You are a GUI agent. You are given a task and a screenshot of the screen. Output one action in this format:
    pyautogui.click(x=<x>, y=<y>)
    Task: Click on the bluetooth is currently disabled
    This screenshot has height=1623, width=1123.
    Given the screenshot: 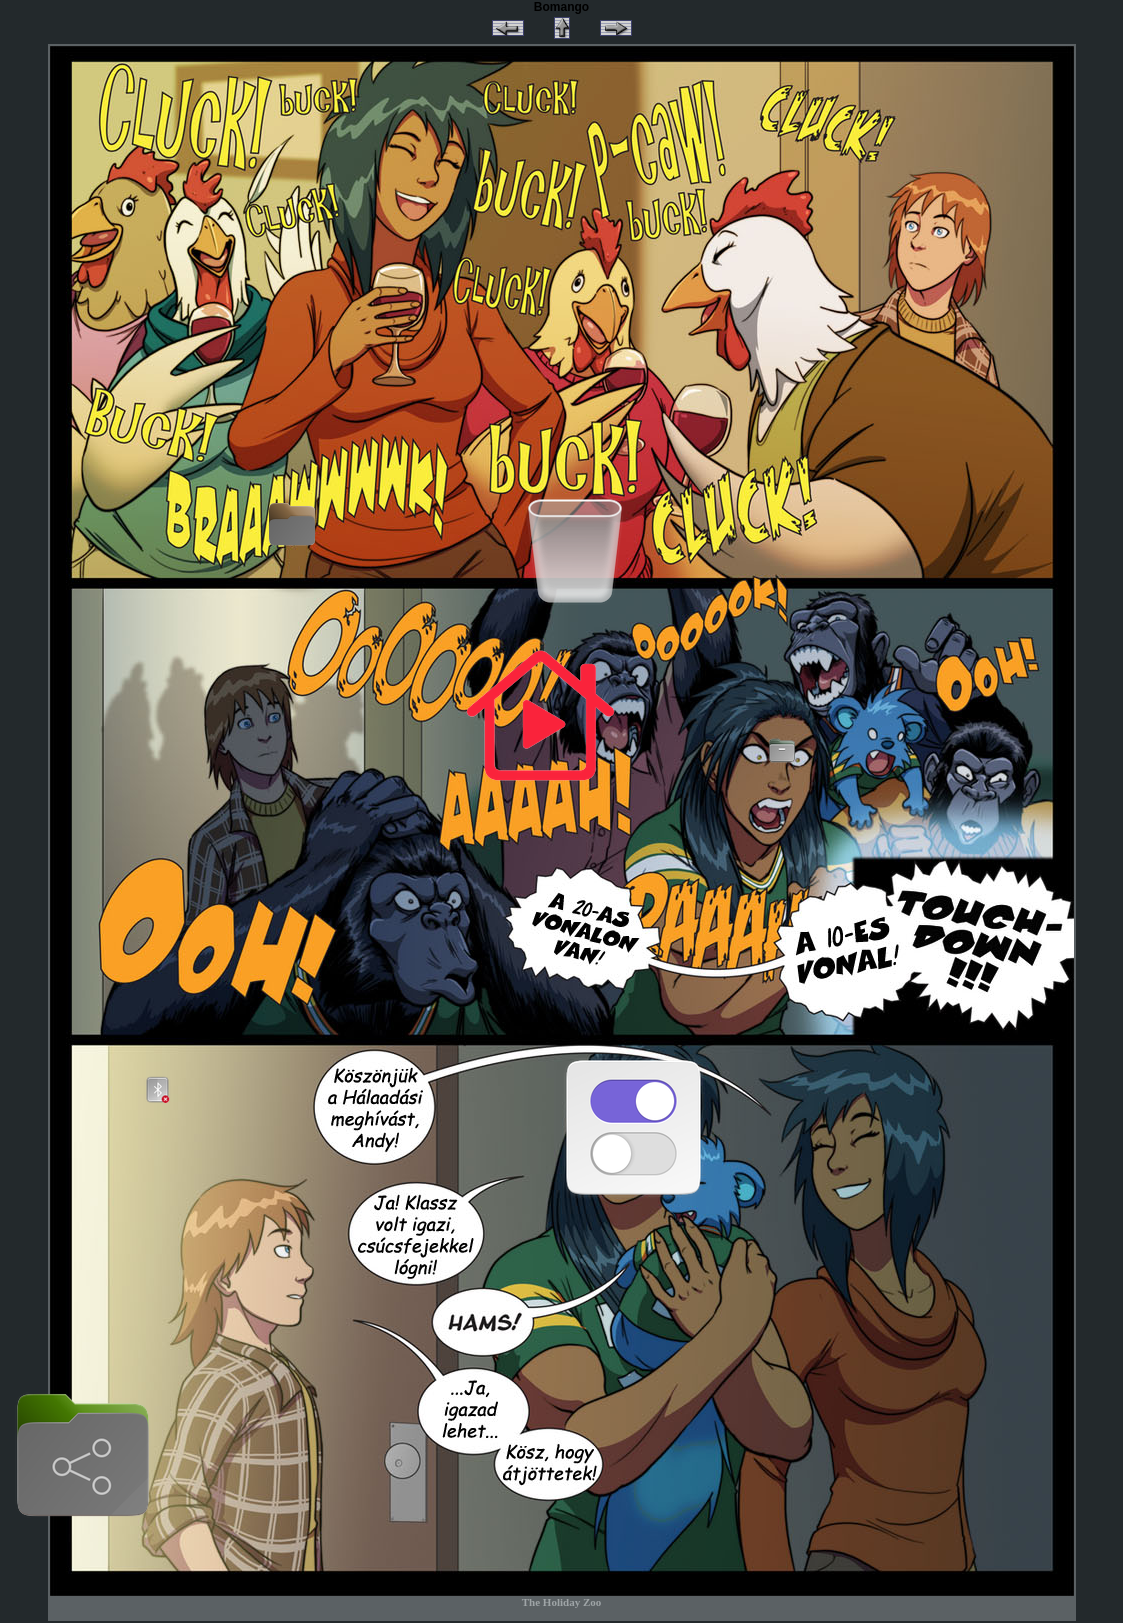 What is the action you would take?
    pyautogui.click(x=157, y=1089)
    